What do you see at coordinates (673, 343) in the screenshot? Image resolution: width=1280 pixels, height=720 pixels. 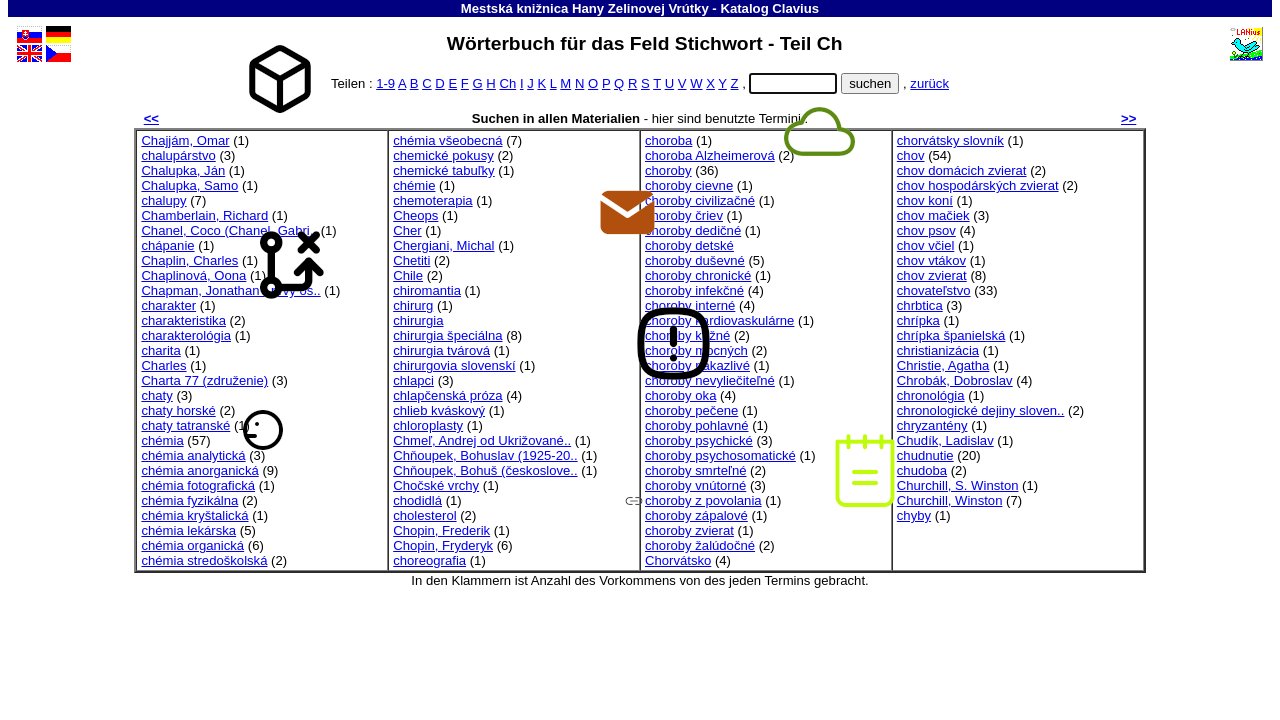 I see `view important alert or warning` at bounding box center [673, 343].